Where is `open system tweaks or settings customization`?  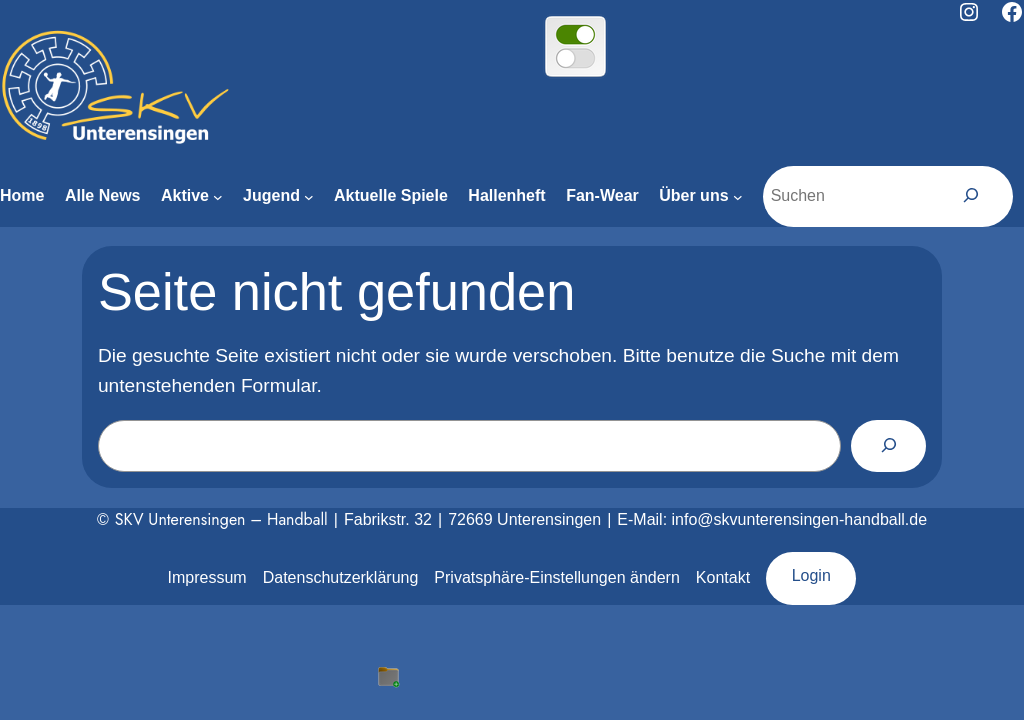 open system tweaks or settings customization is located at coordinates (575, 46).